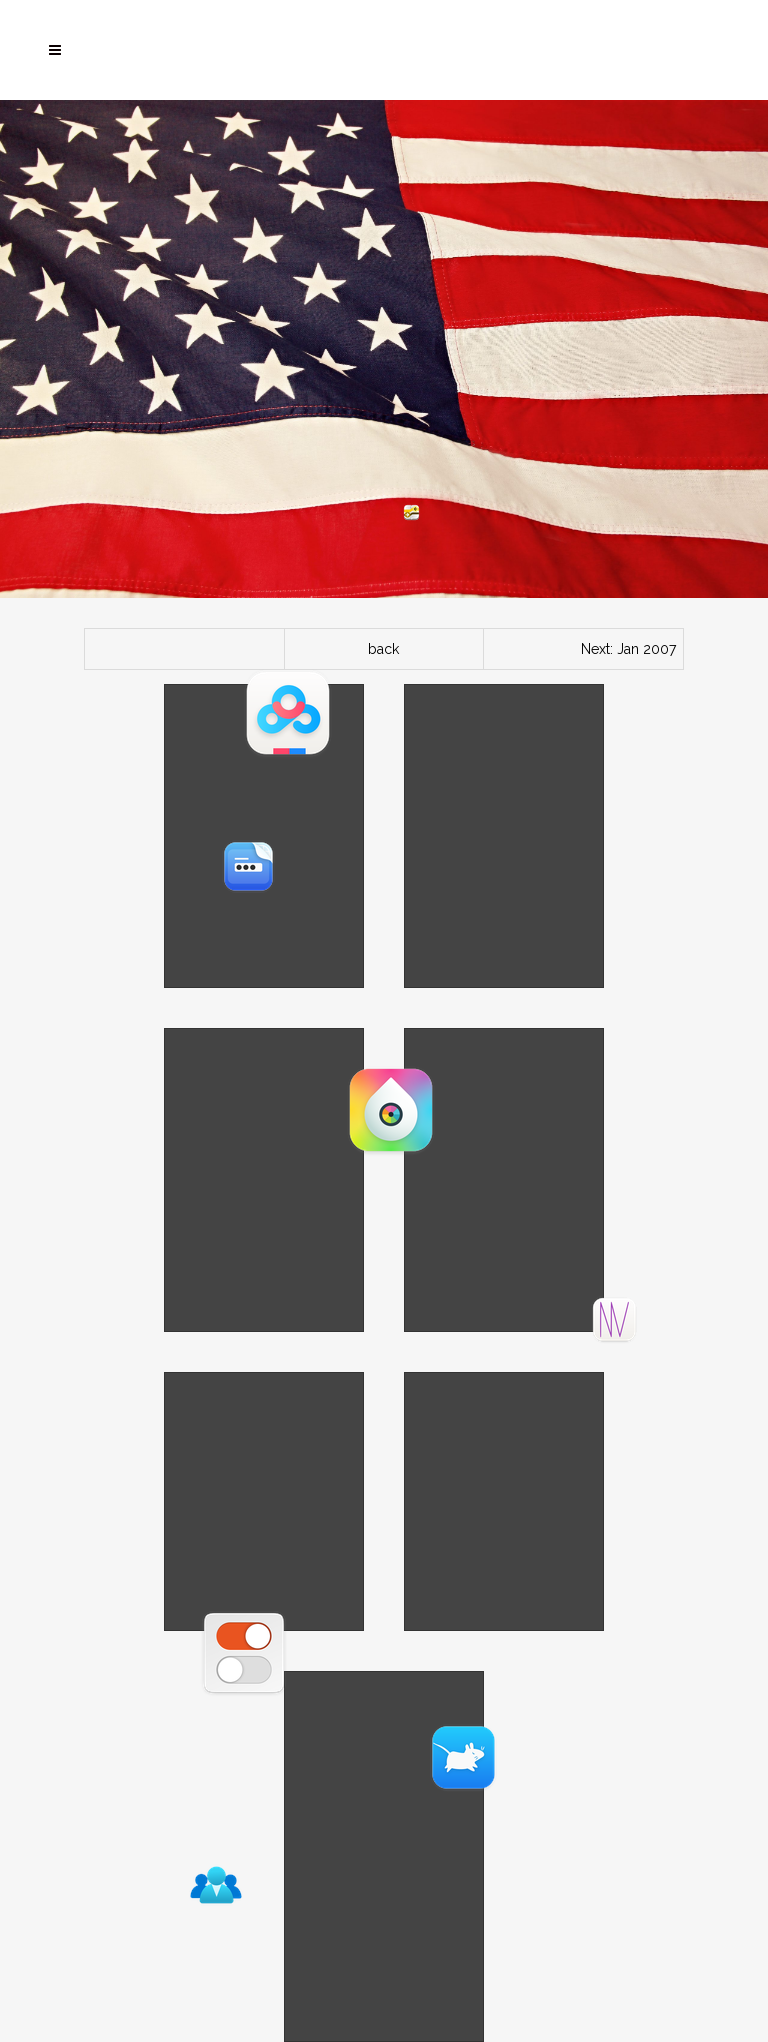 Image resolution: width=768 pixels, height=2042 pixels. What do you see at coordinates (244, 1653) in the screenshot?
I see `access desktop preferences and settings` at bounding box center [244, 1653].